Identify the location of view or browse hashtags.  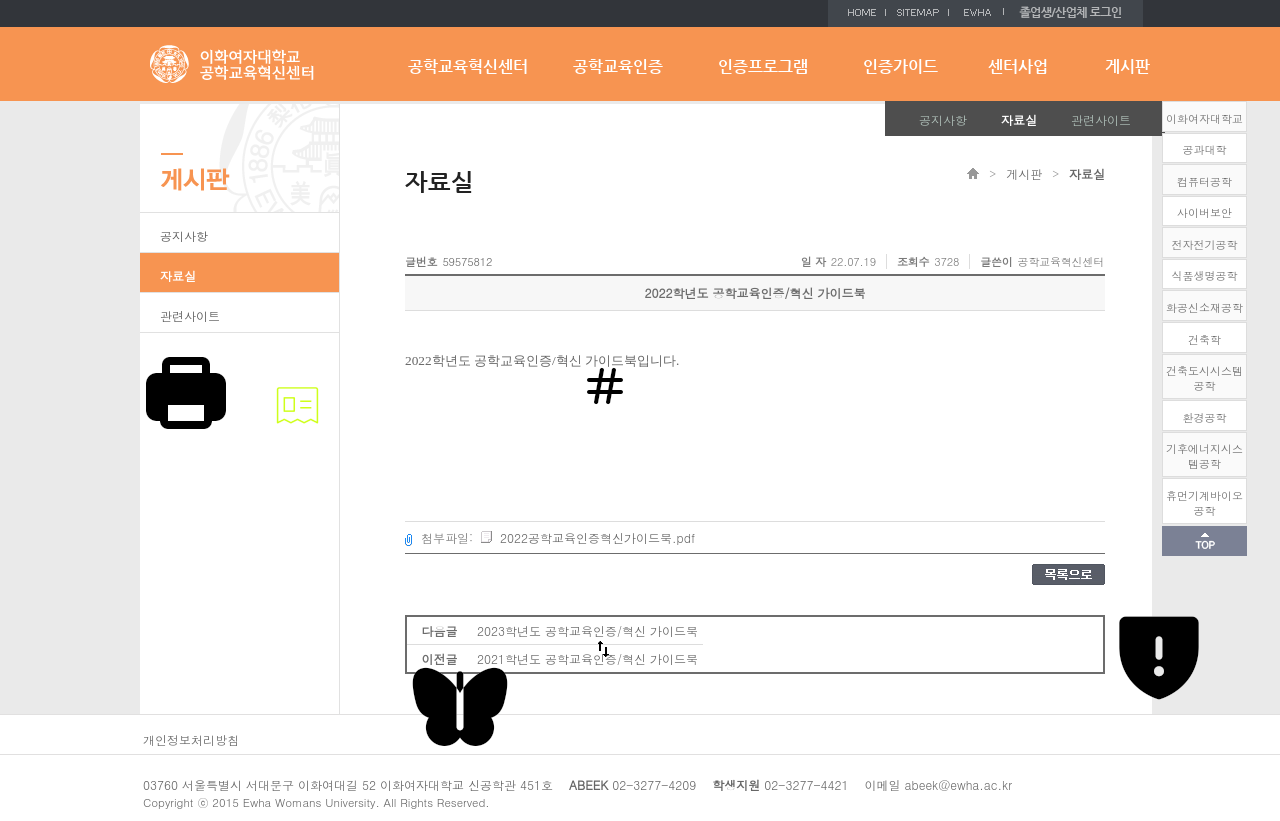
(605, 386).